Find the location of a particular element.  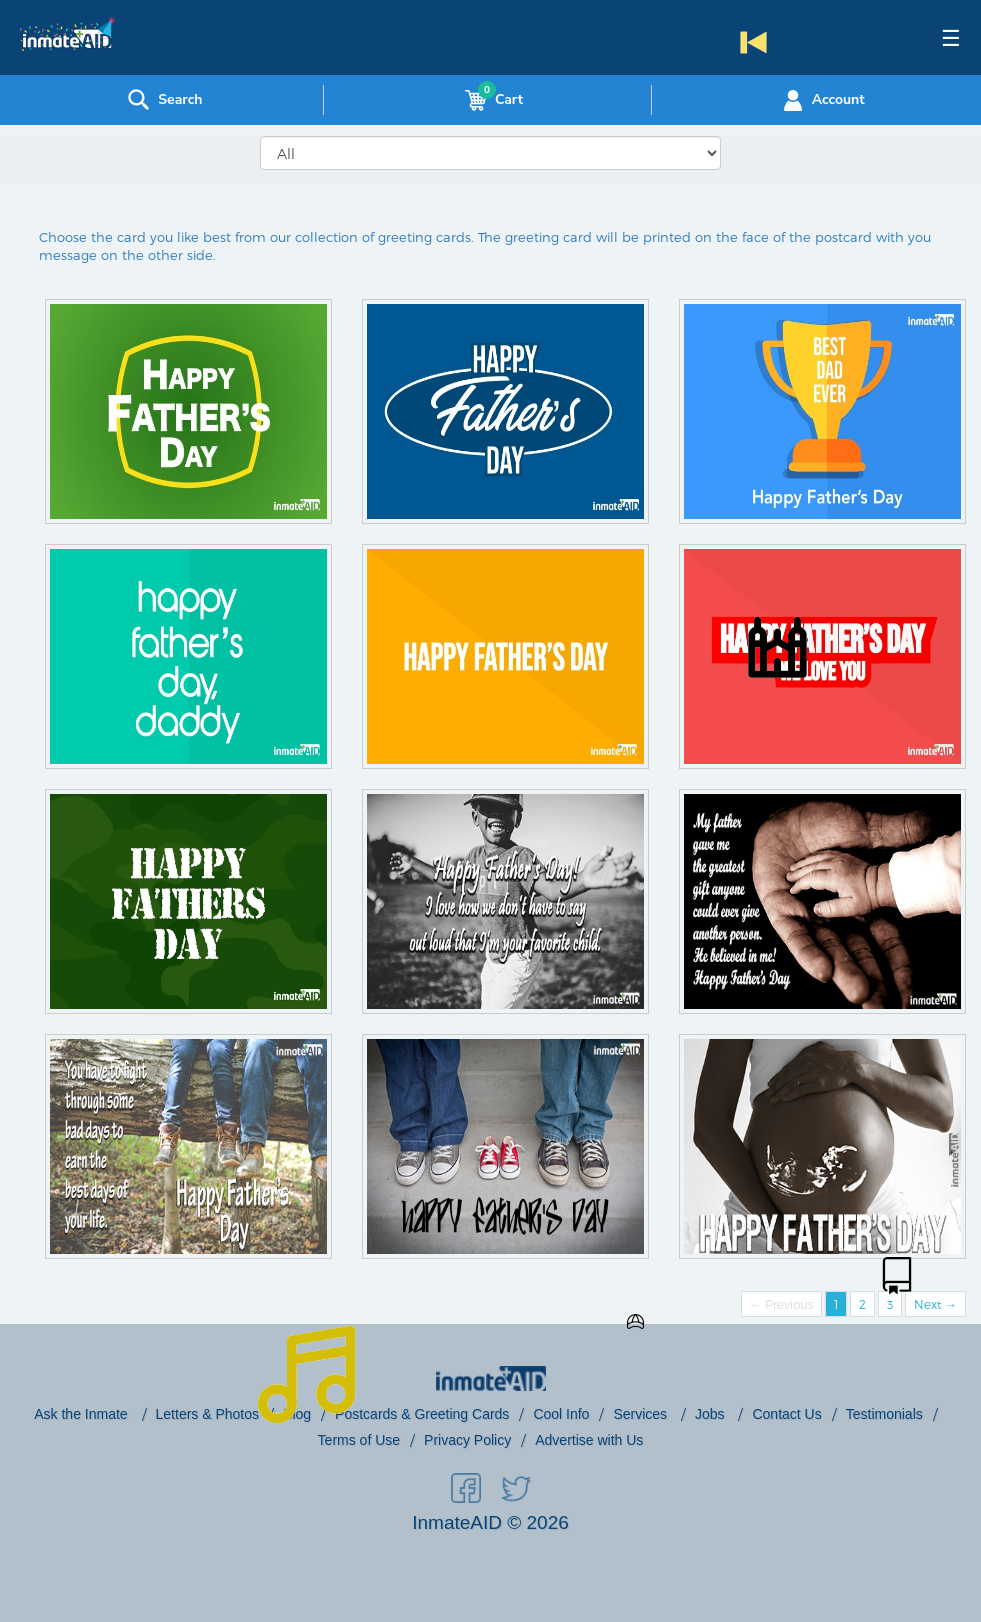

access a code repository is located at coordinates (897, 1276).